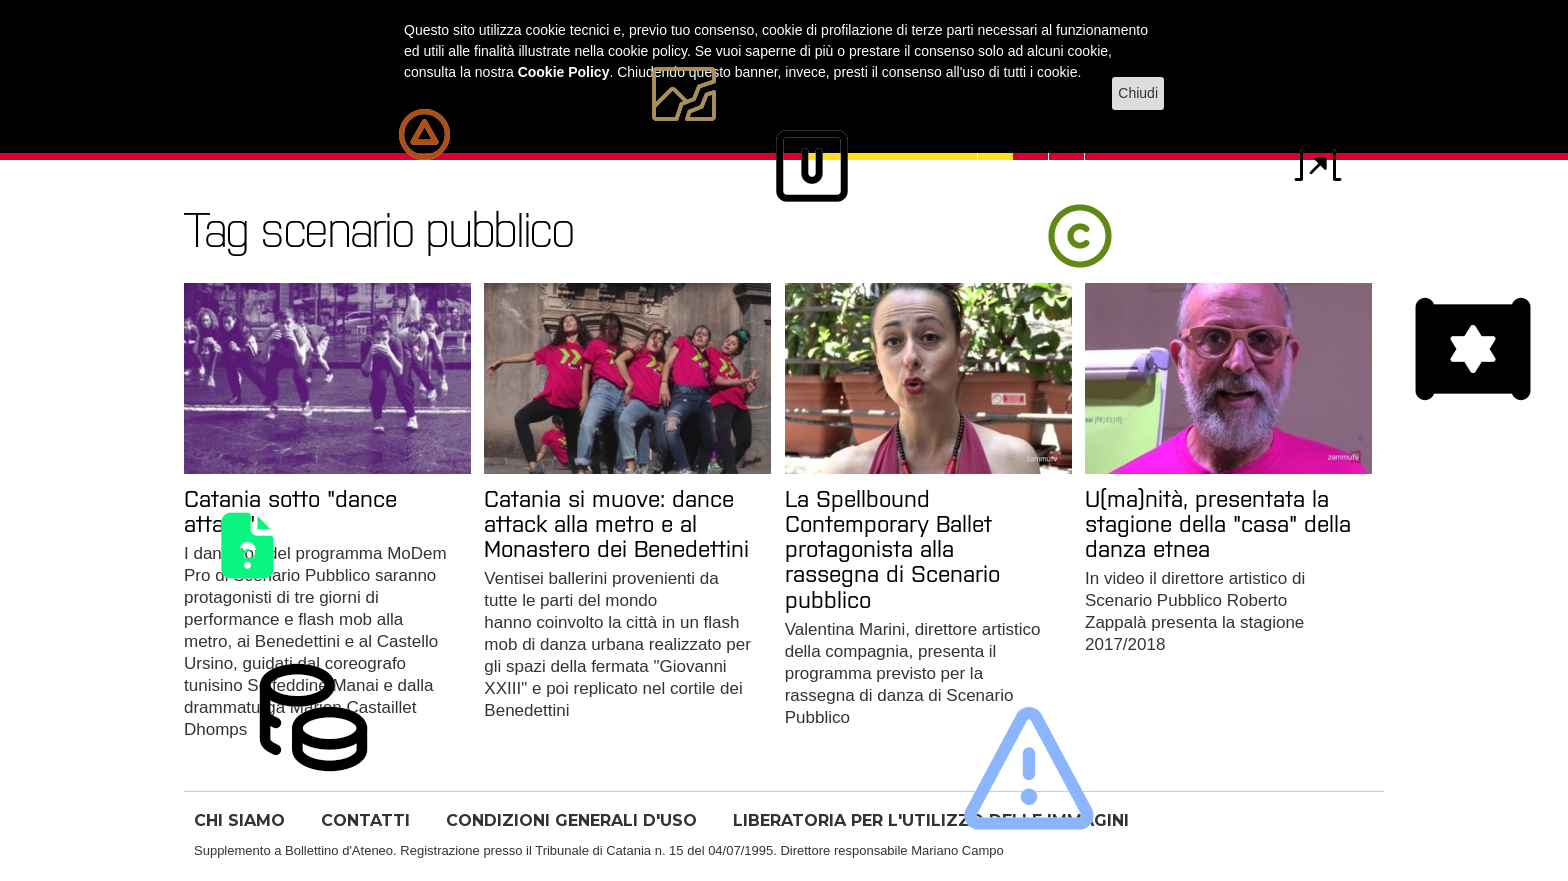 Image resolution: width=1568 pixels, height=881 pixels. What do you see at coordinates (313, 717) in the screenshot?
I see `view your coin balance or currency` at bounding box center [313, 717].